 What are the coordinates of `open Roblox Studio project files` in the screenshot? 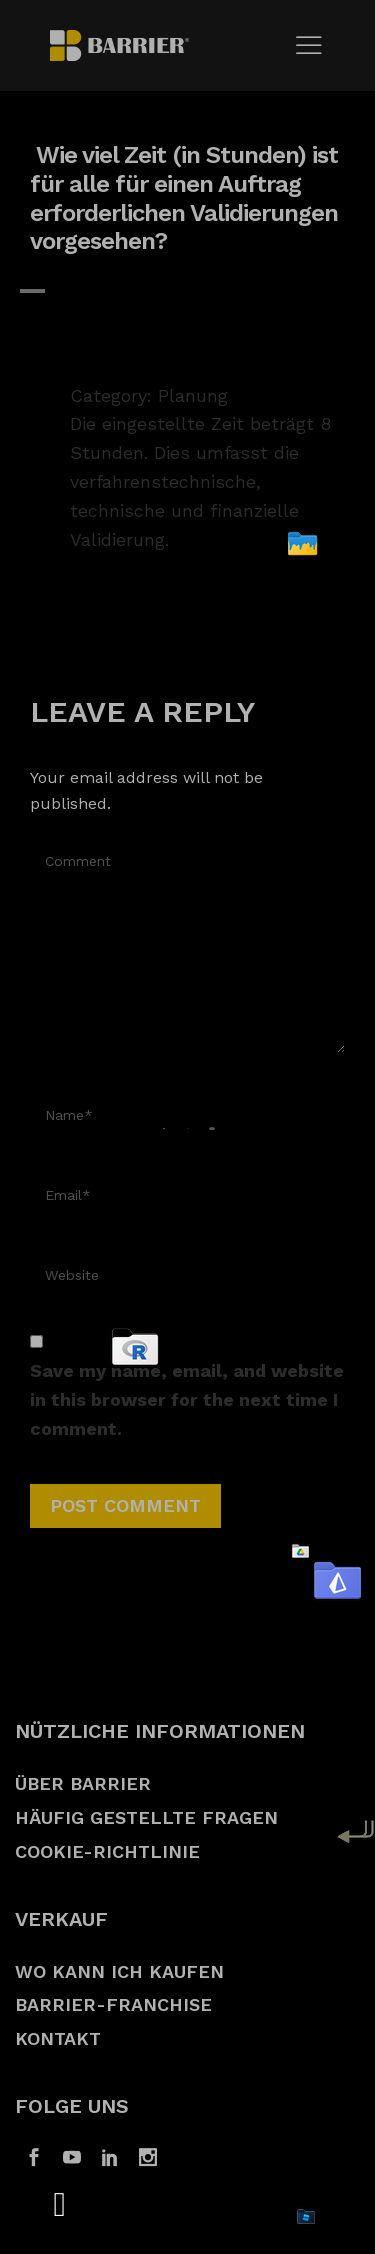 It's located at (306, 2217).